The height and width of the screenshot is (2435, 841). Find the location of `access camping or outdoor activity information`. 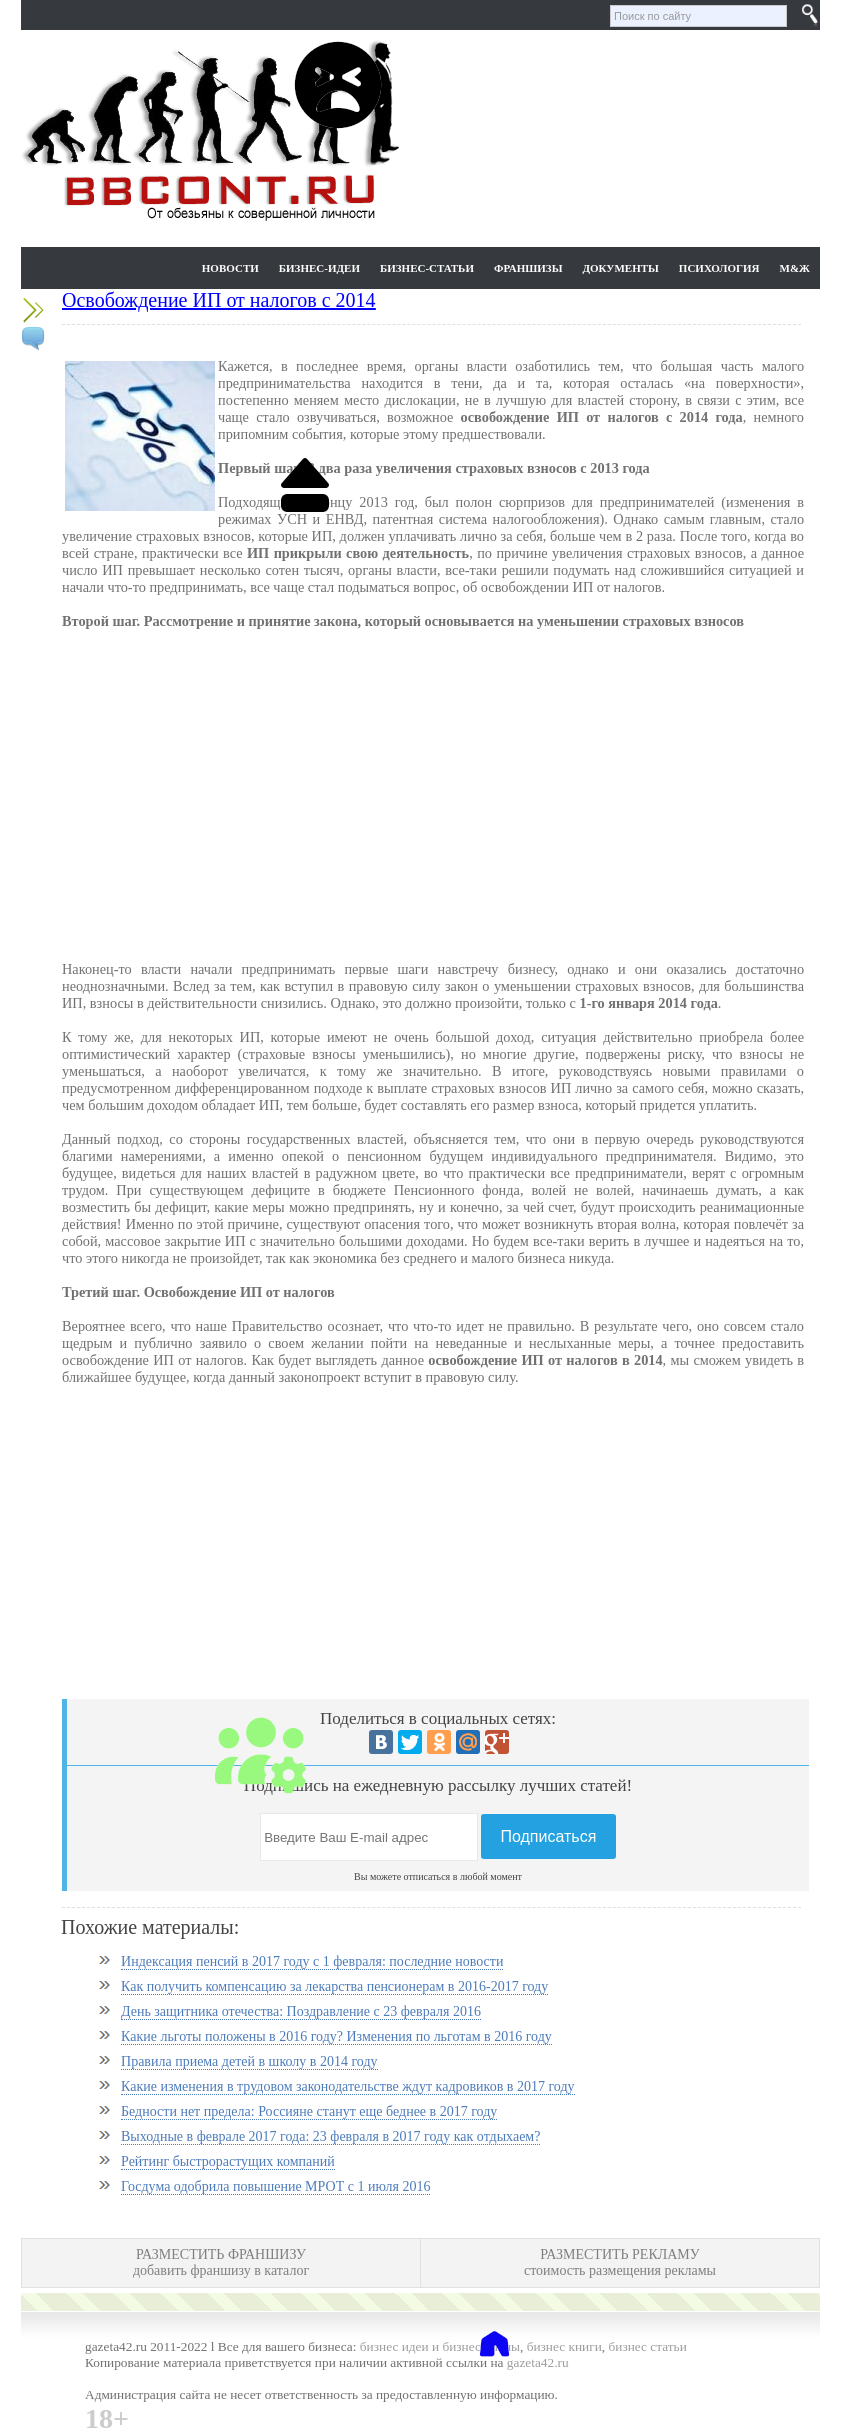

access camping or outdoor activity information is located at coordinates (494, 2343).